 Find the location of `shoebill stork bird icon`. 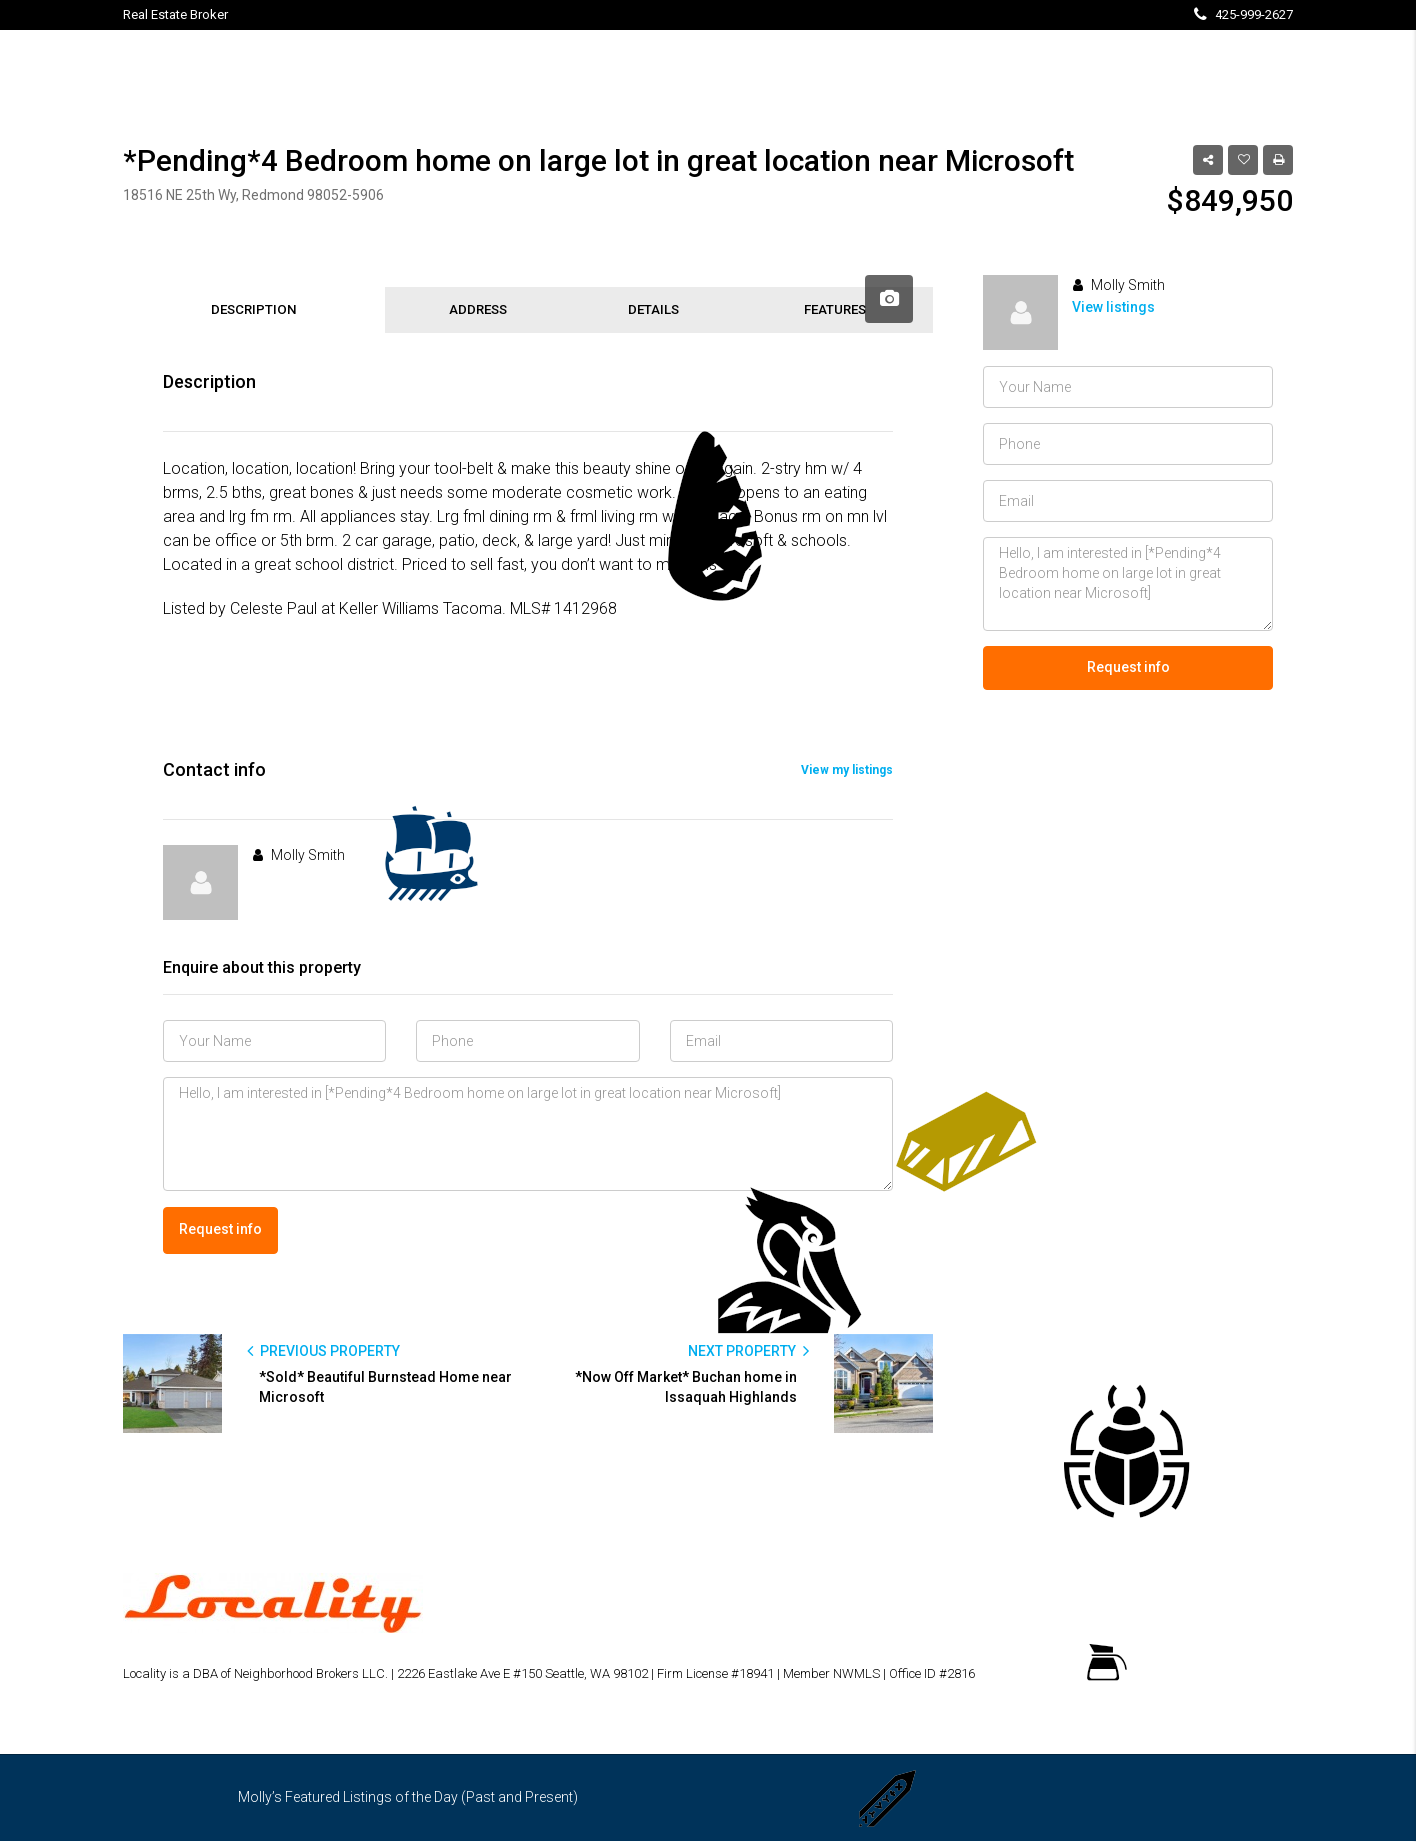

shoebill stork bird icon is located at coordinates (792, 1260).